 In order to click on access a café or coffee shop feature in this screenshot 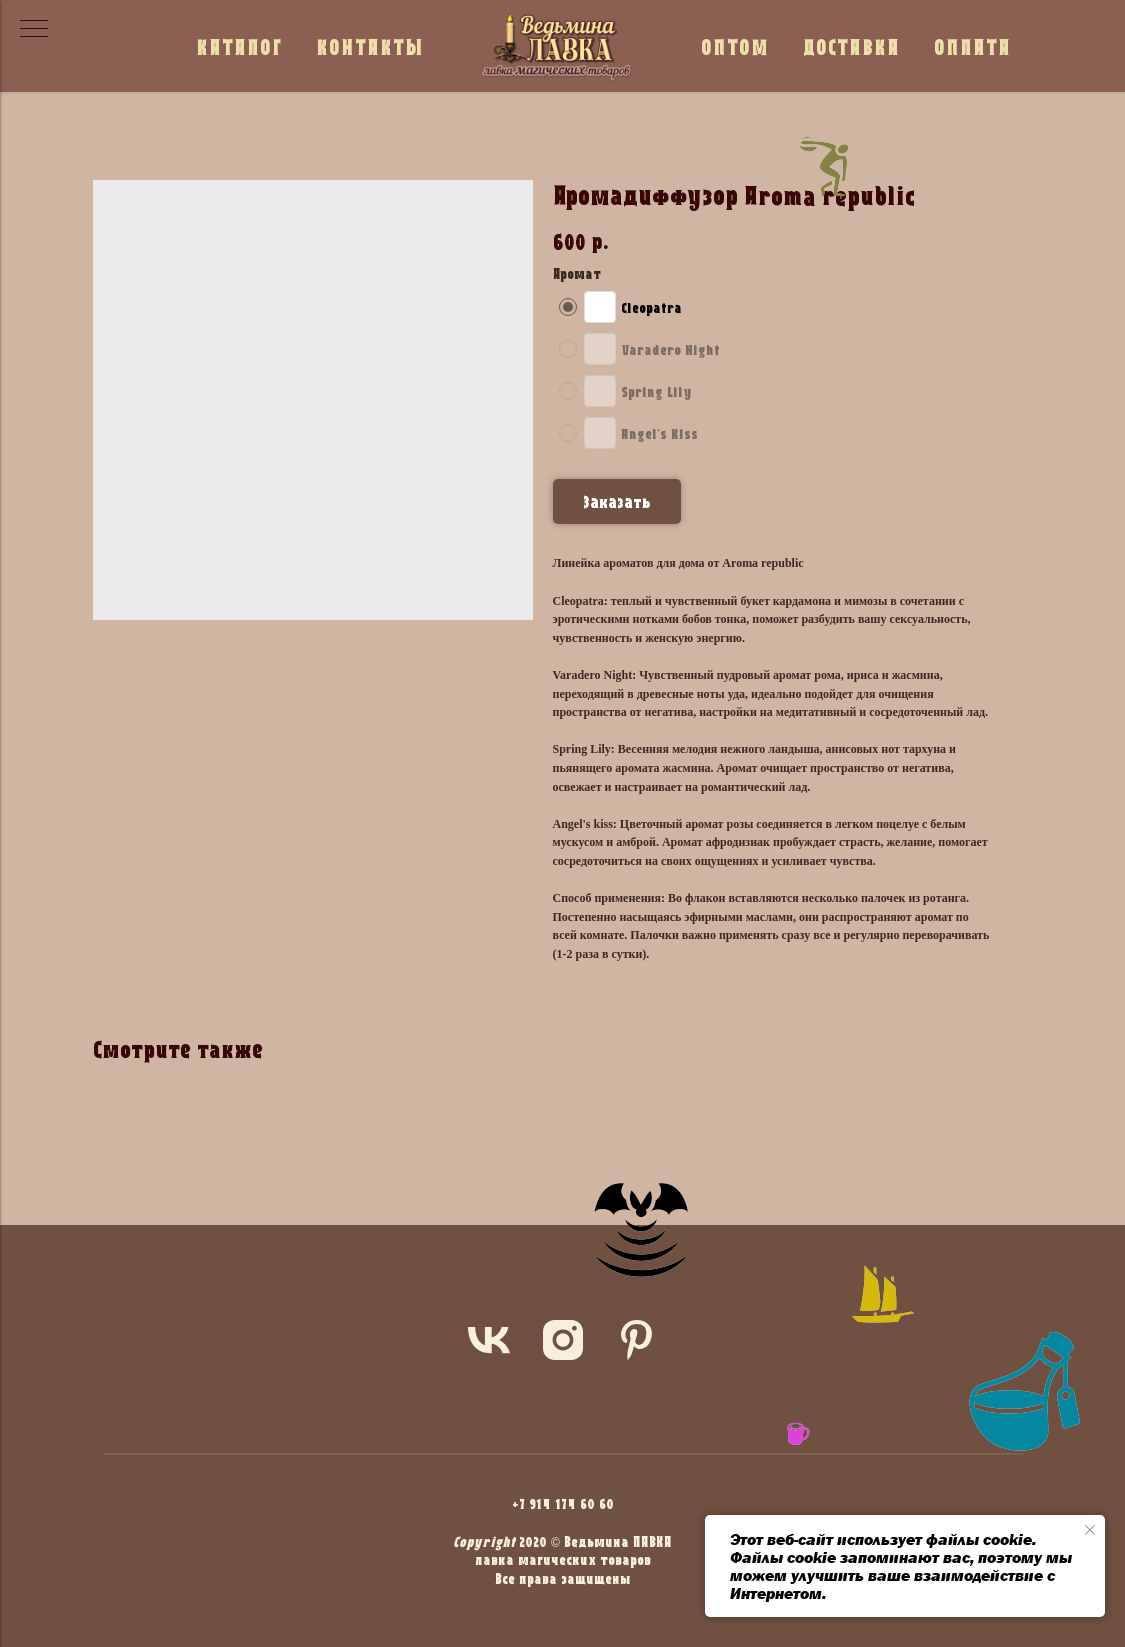, I will do `click(797, 1433)`.